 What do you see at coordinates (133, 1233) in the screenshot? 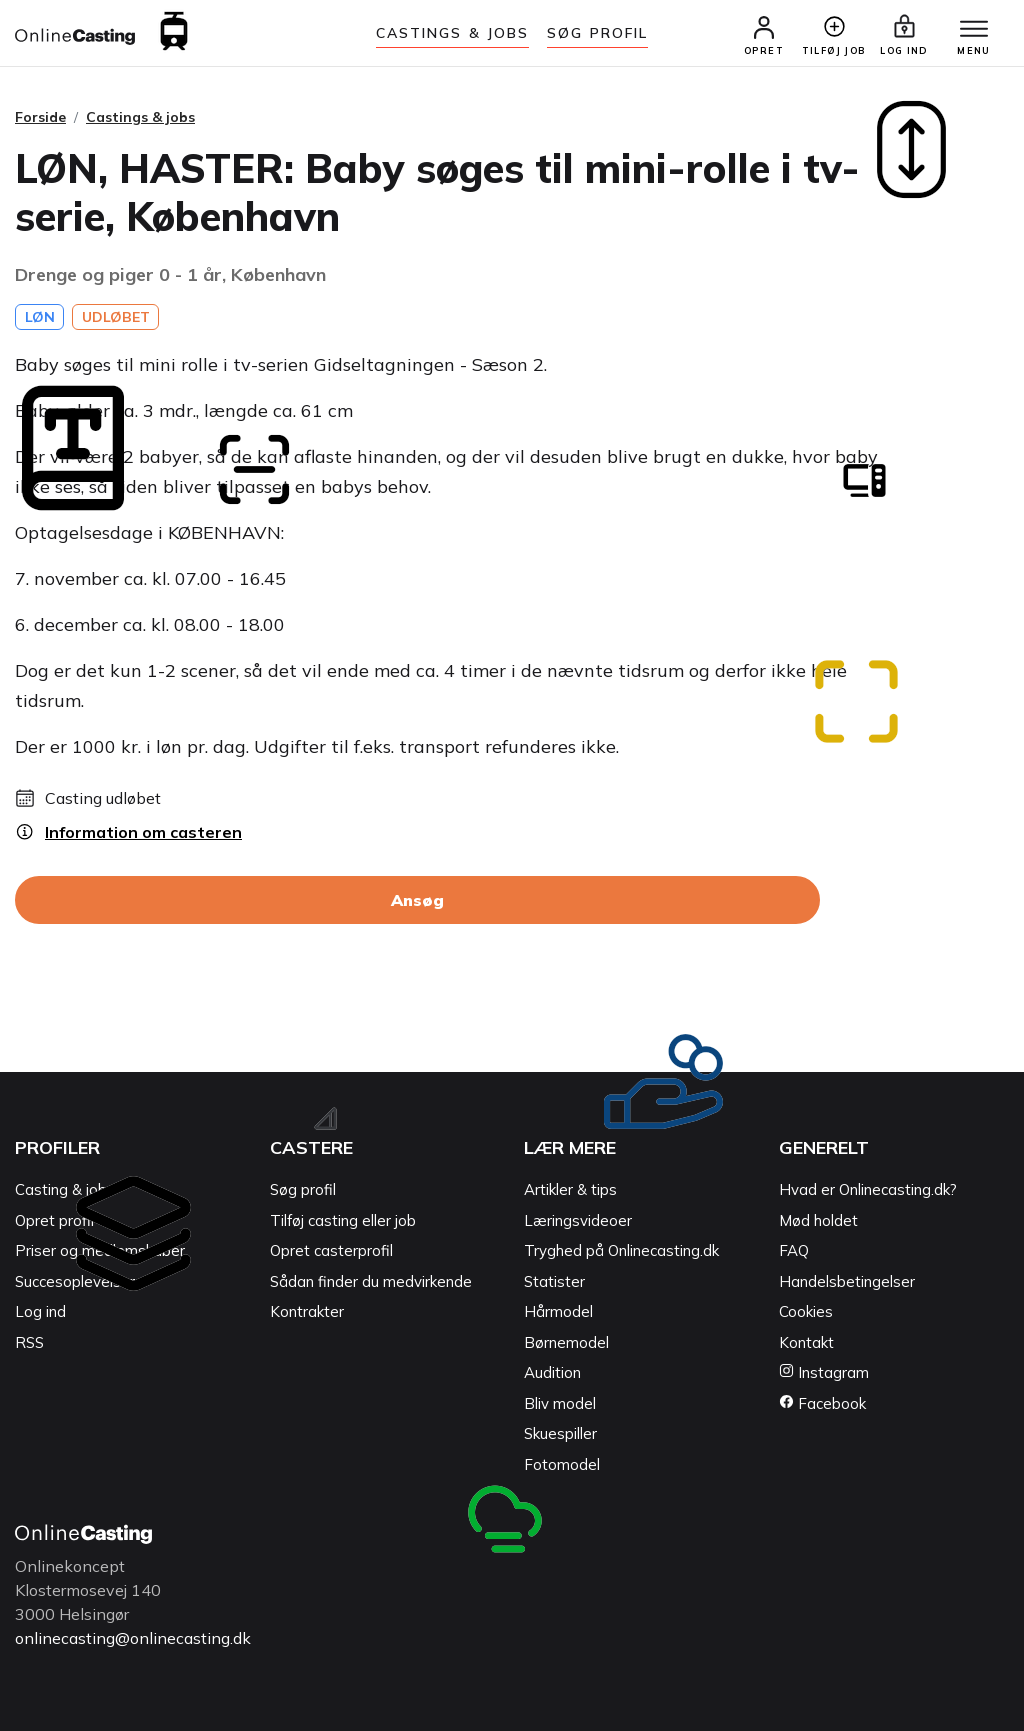
I see `toggle layer visibility in an editor` at bounding box center [133, 1233].